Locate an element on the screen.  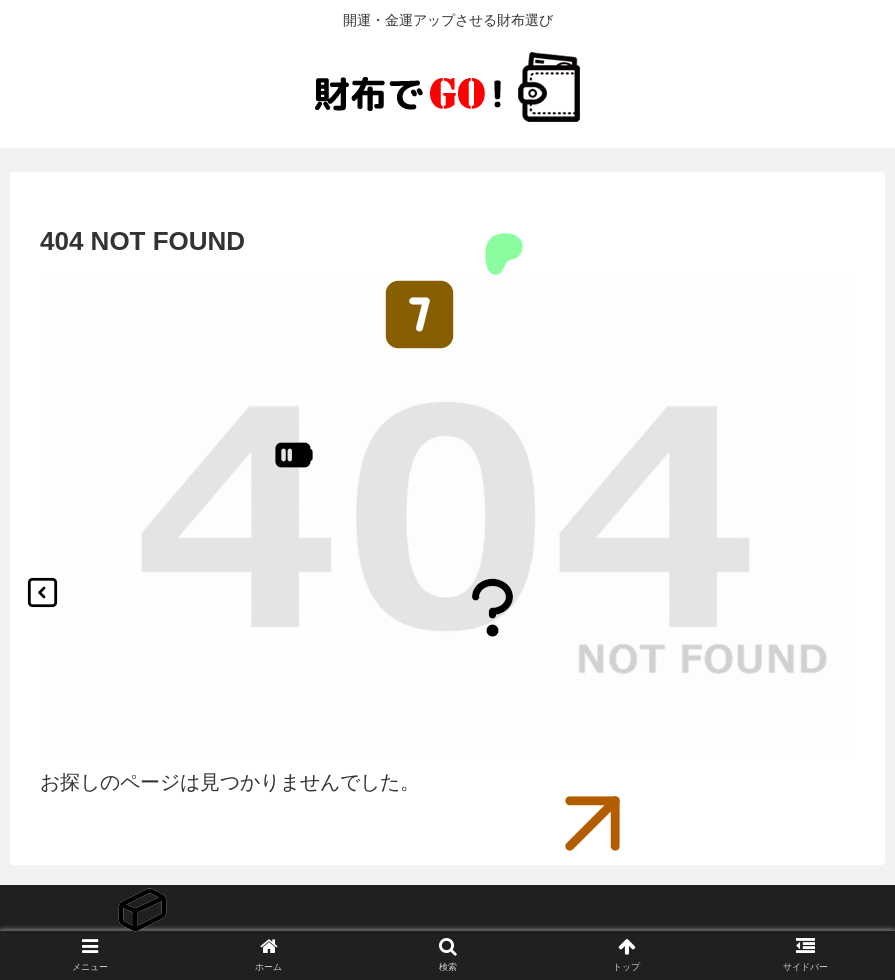
access help or support is located at coordinates (492, 606).